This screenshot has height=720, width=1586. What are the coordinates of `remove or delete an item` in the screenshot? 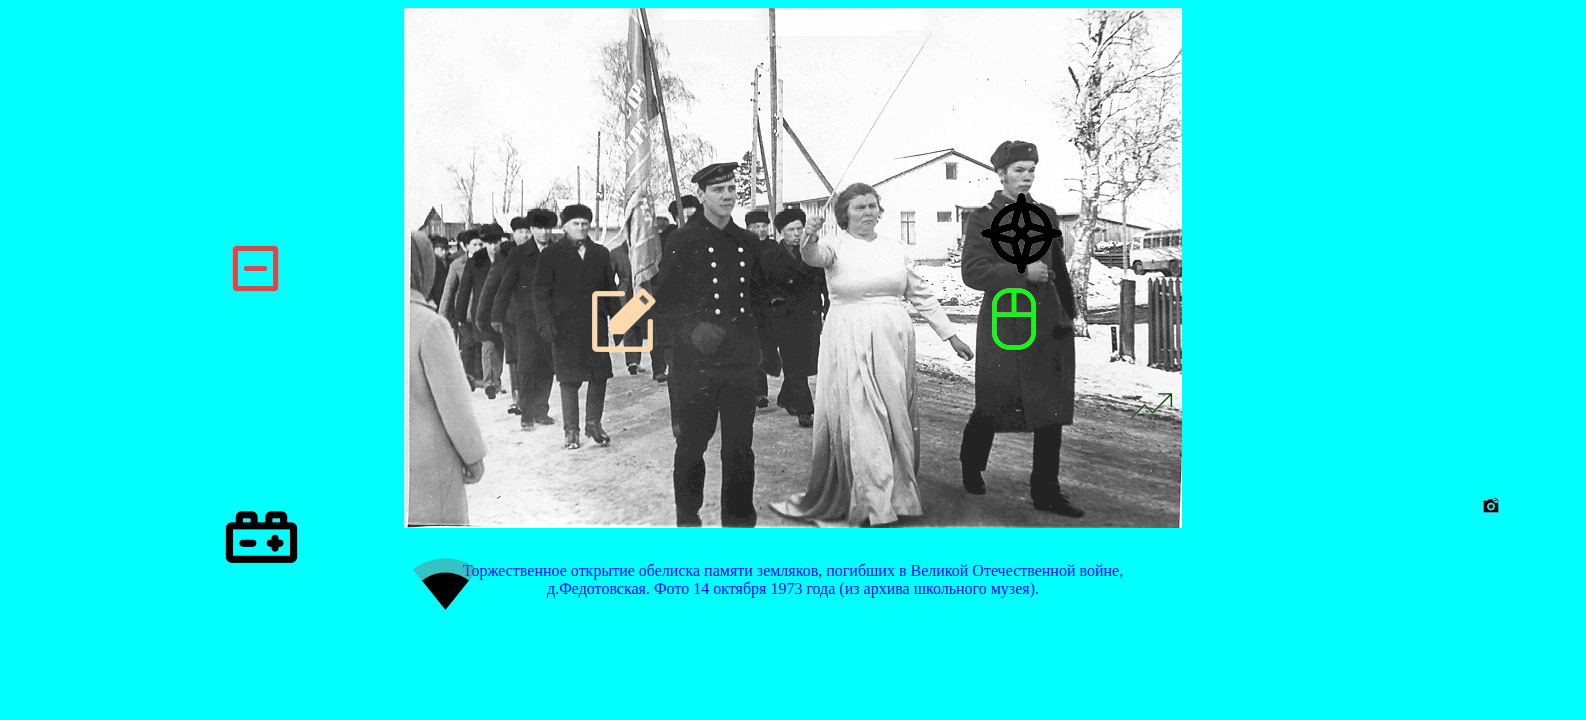 It's located at (255, 268).